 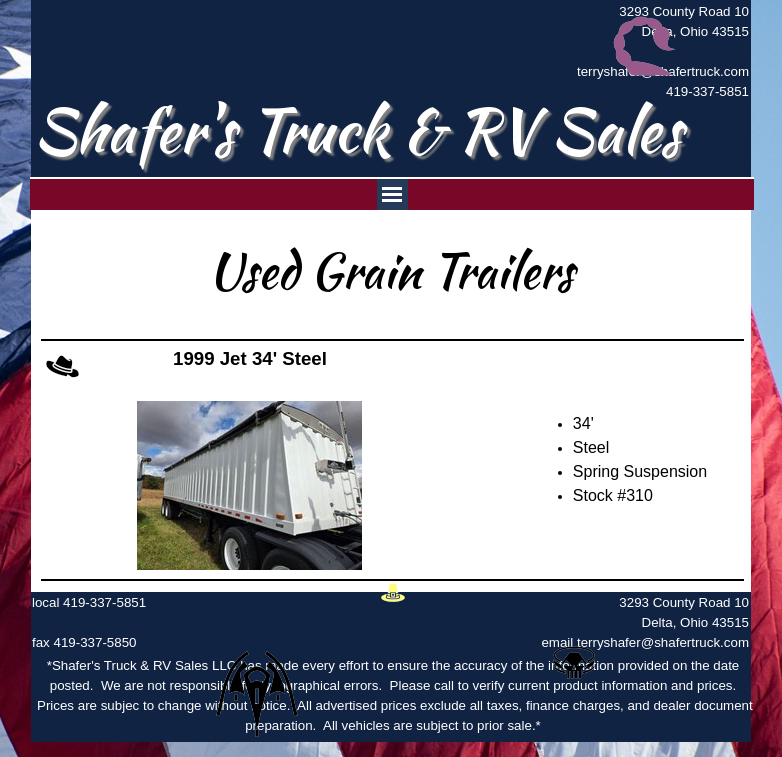 I want to click on select a skull emblem or signet for your profile, so click(x=574, y=663).